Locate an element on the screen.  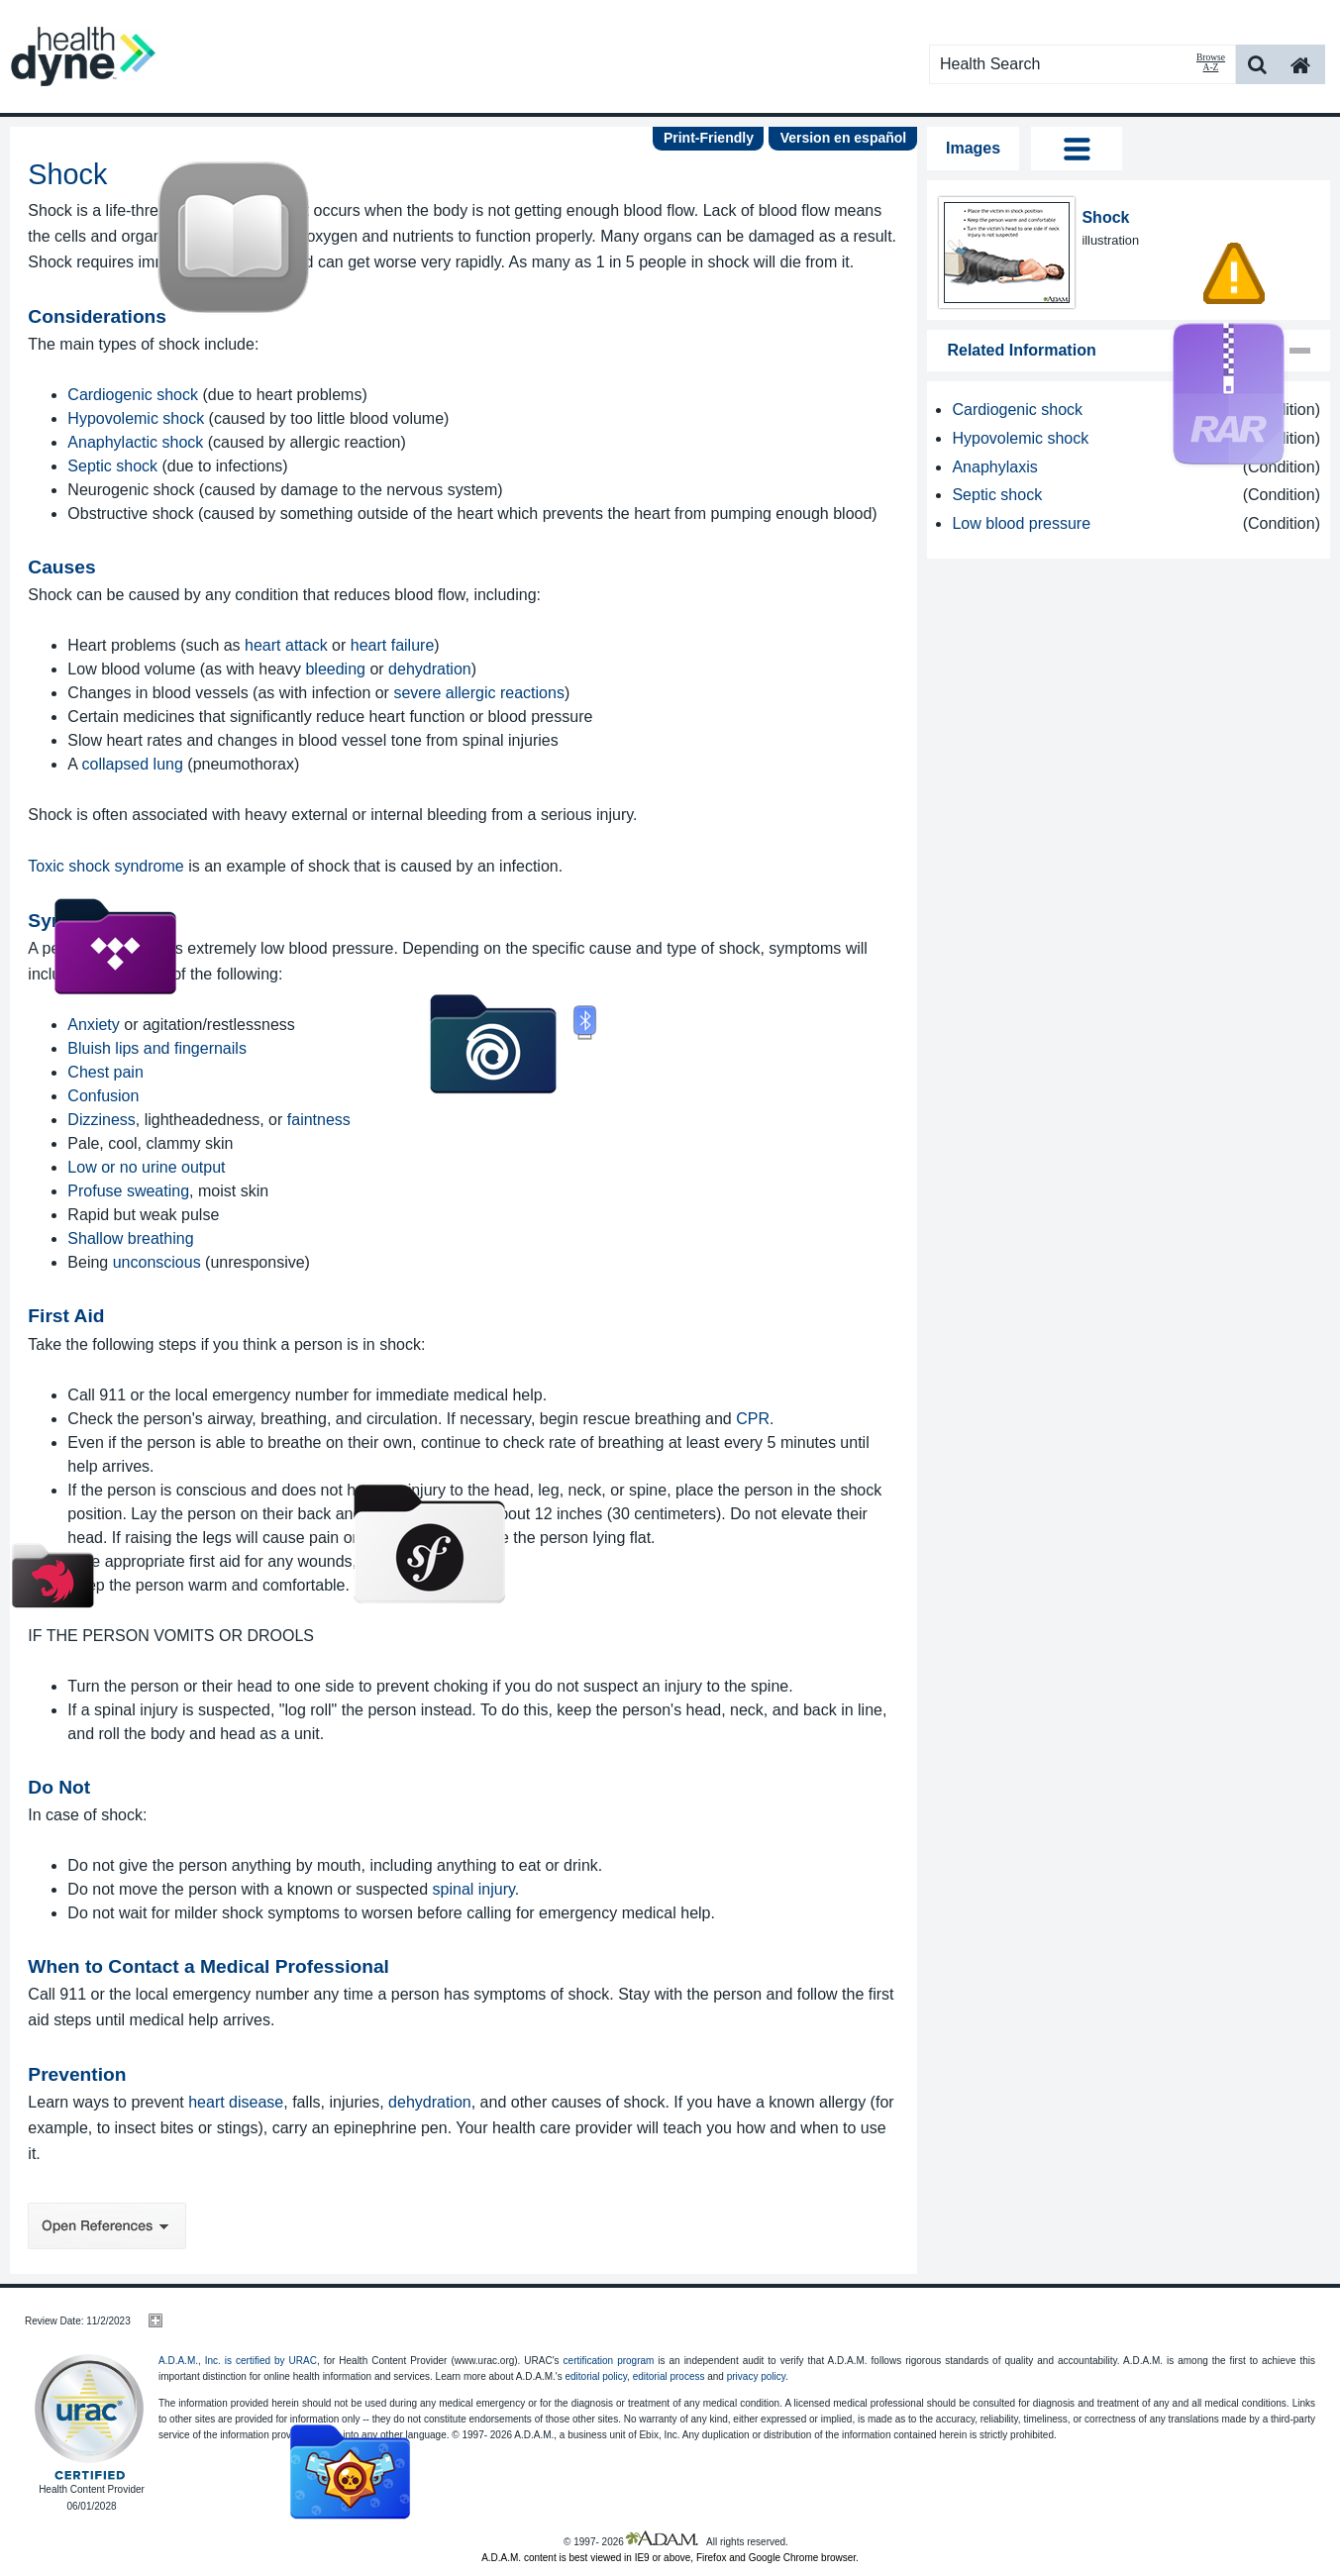
open ubisoft connect (uplay) game files folder is located at coordinates (492, 1047).